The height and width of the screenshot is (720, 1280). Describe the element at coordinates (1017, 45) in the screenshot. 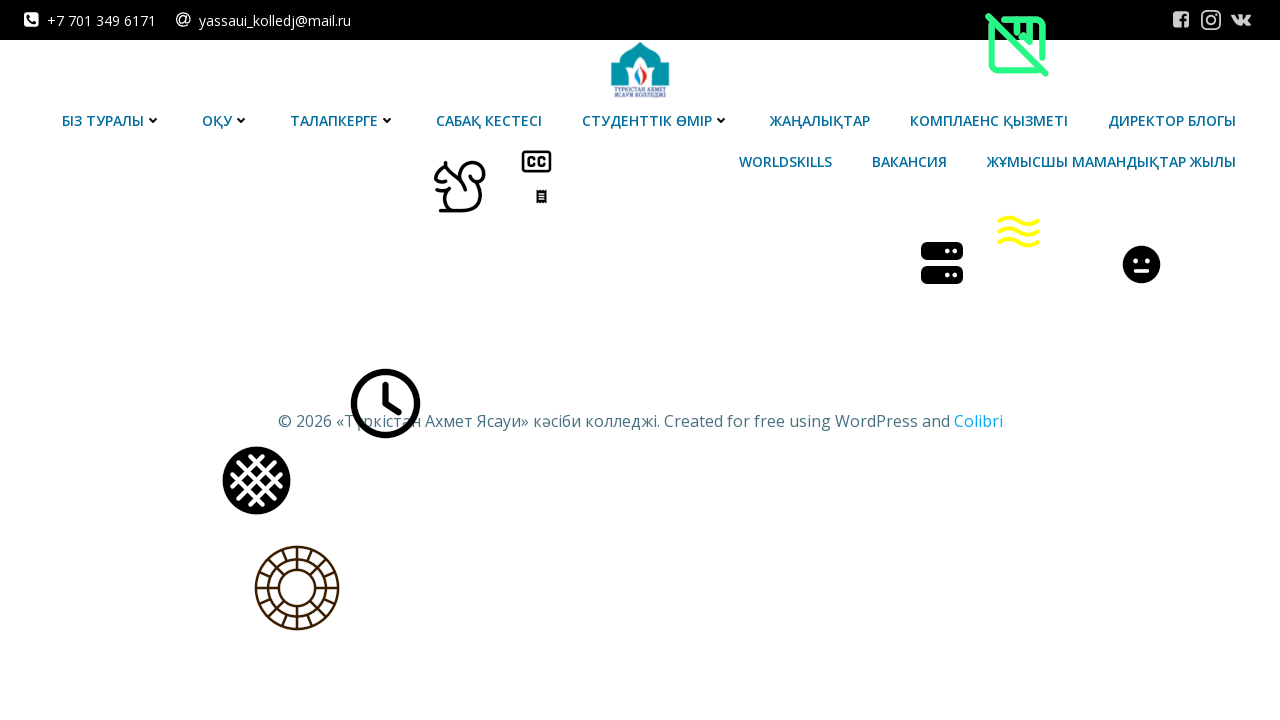

I see `album or collection unavailable` at that location.